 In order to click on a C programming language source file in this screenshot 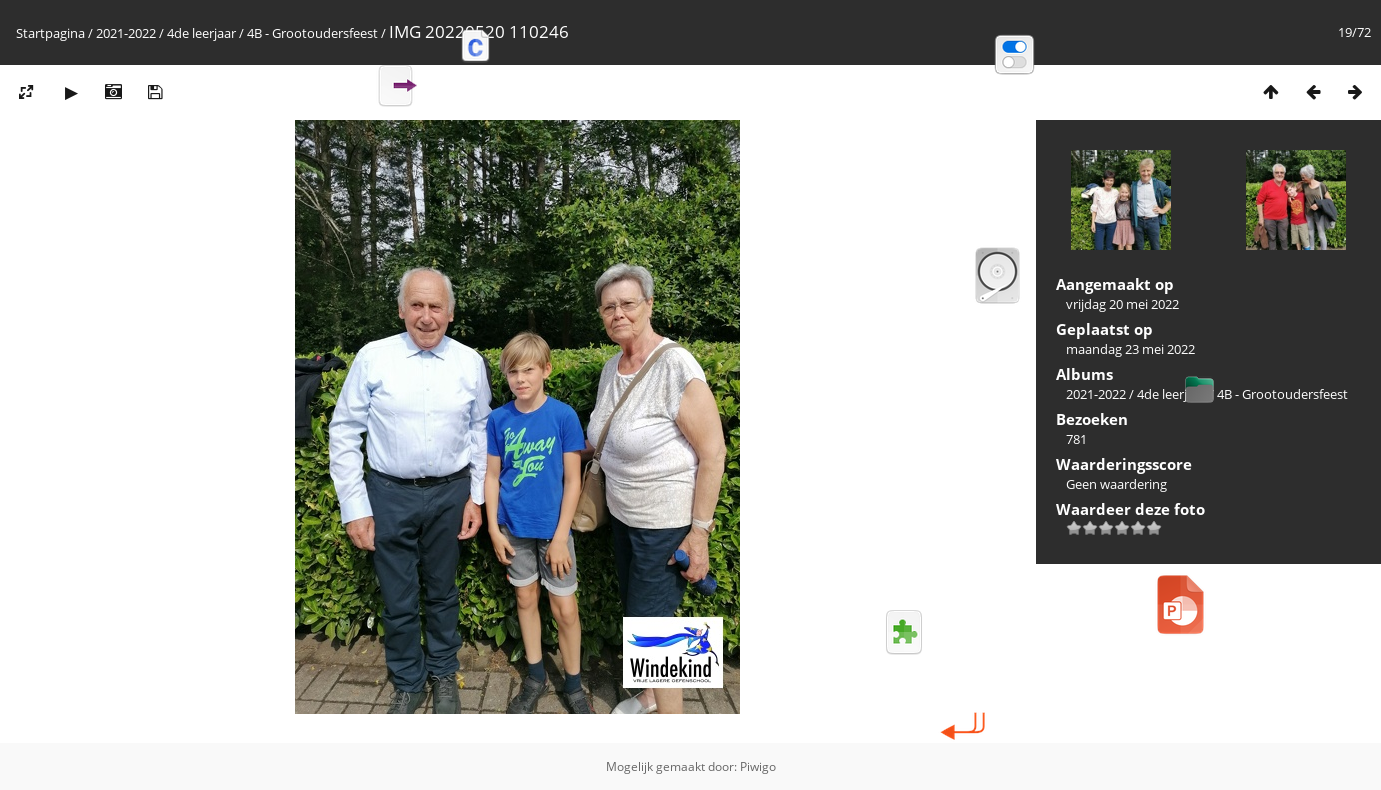, I will do `click(475, 45)`.